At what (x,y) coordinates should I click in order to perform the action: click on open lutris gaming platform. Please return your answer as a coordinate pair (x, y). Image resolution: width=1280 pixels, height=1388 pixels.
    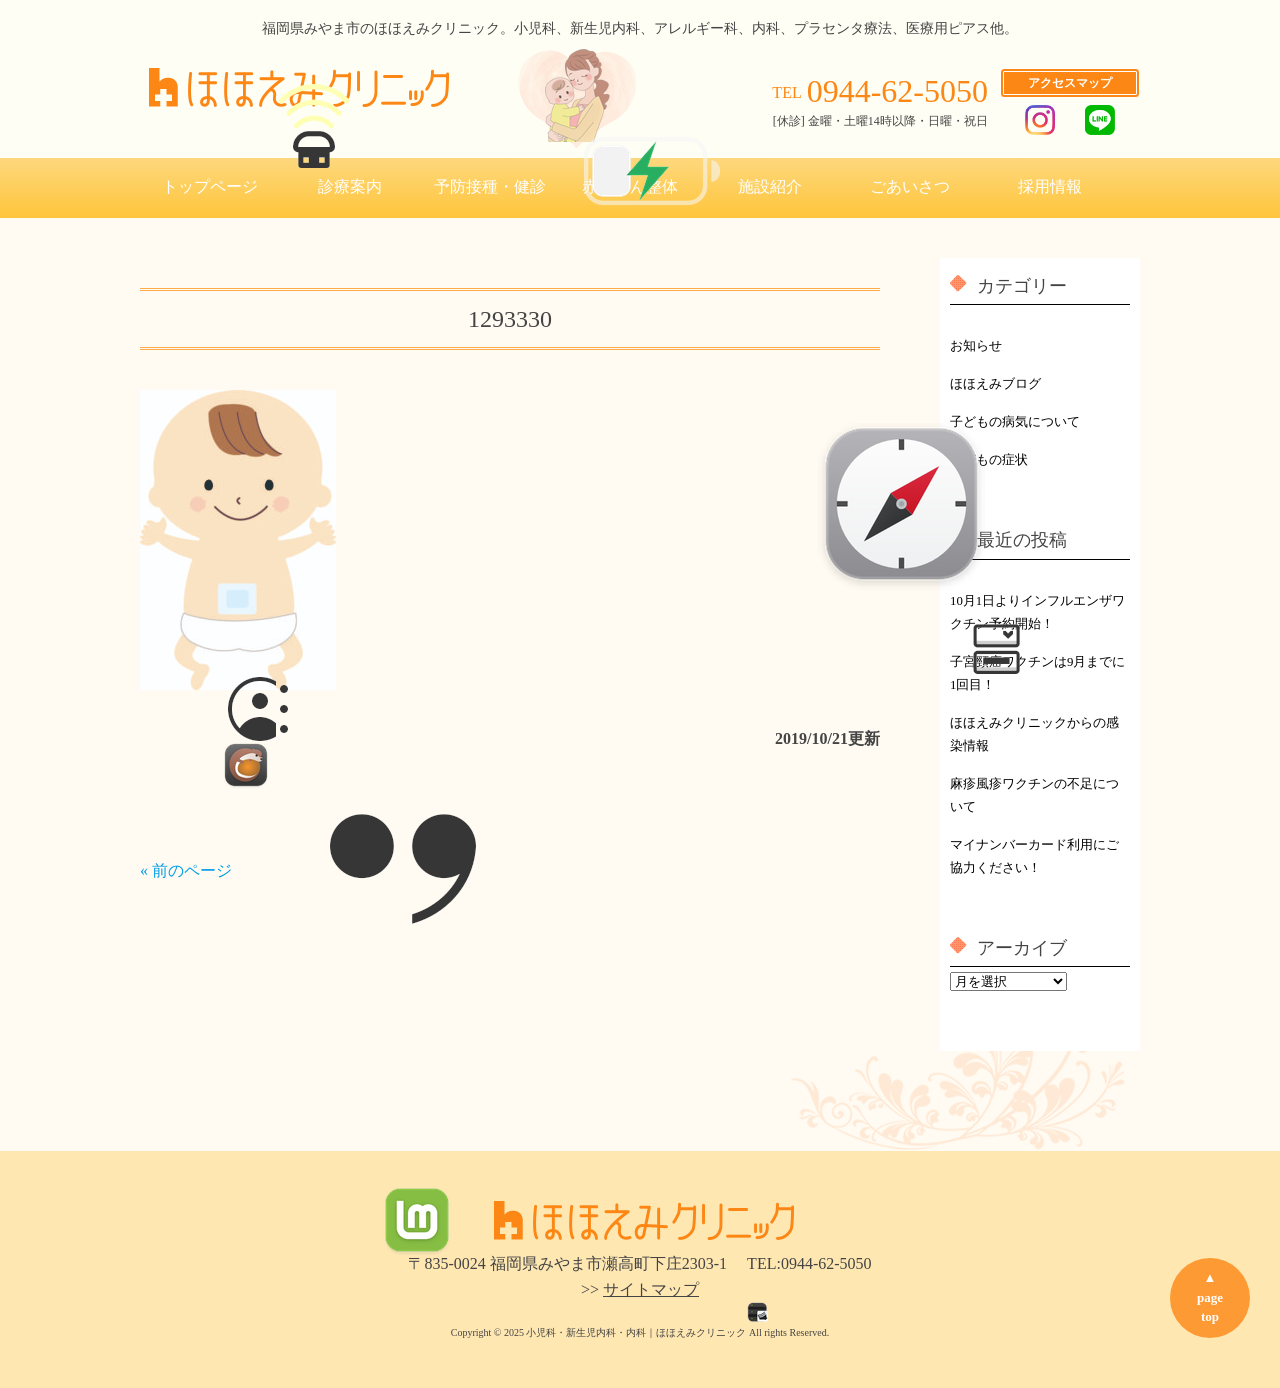
    Looking at the image, I should click on (246, 765).